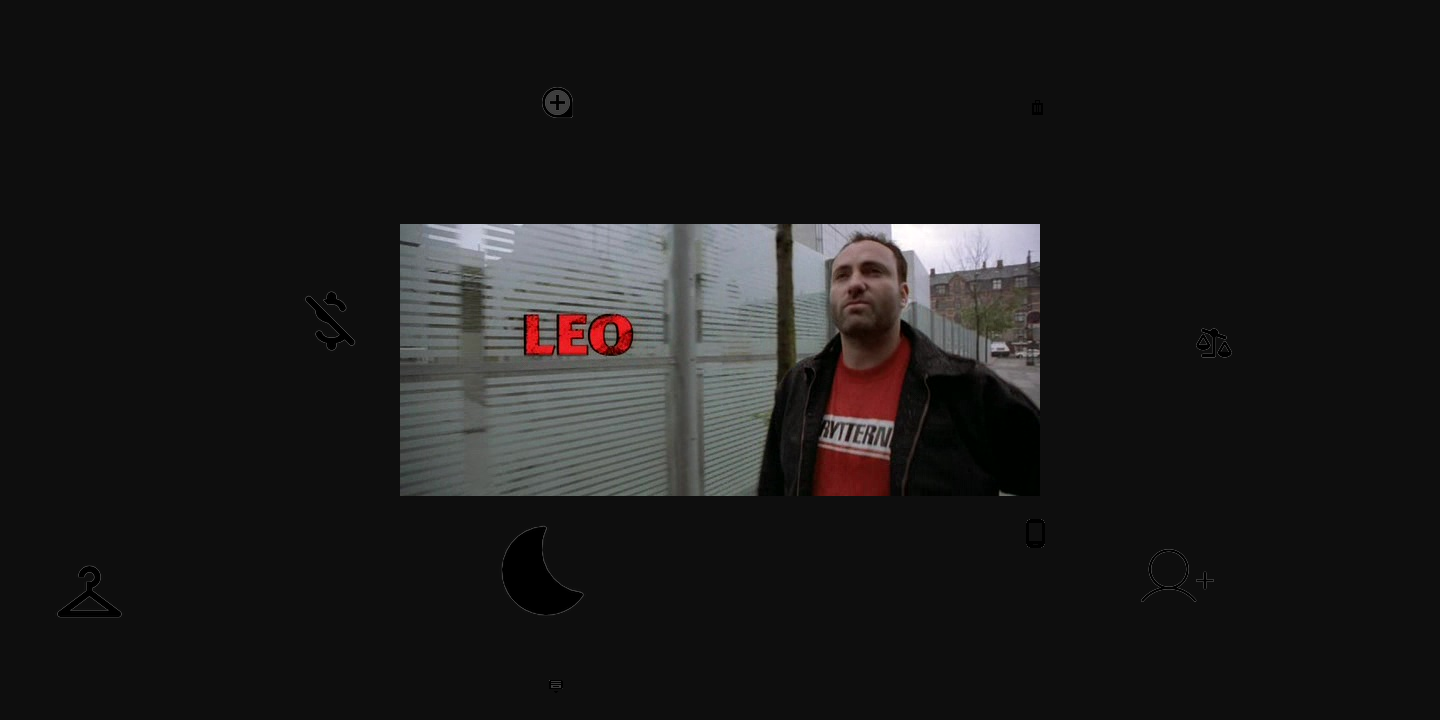  What do you see at coordinates (556, 686) in the screenshot?
I see `hide the on-screen keyboard` at bounding box center [556, 686].